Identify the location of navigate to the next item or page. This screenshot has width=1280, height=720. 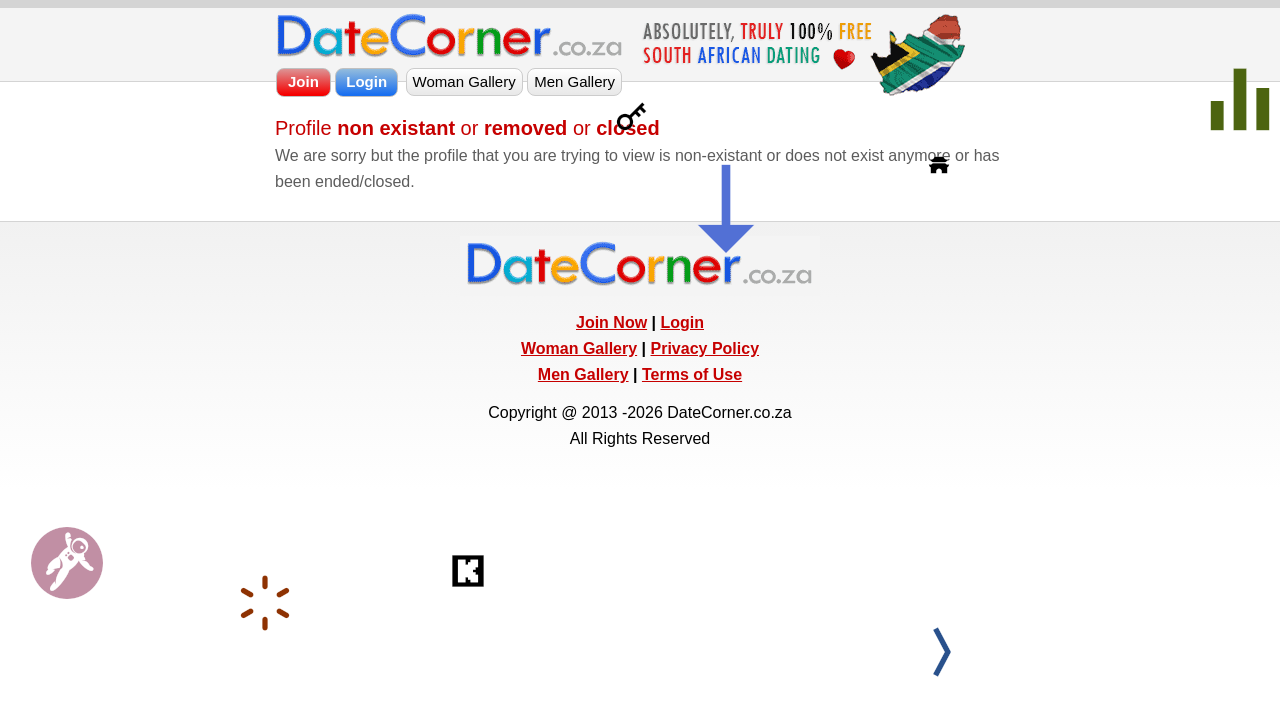
(941, 652).